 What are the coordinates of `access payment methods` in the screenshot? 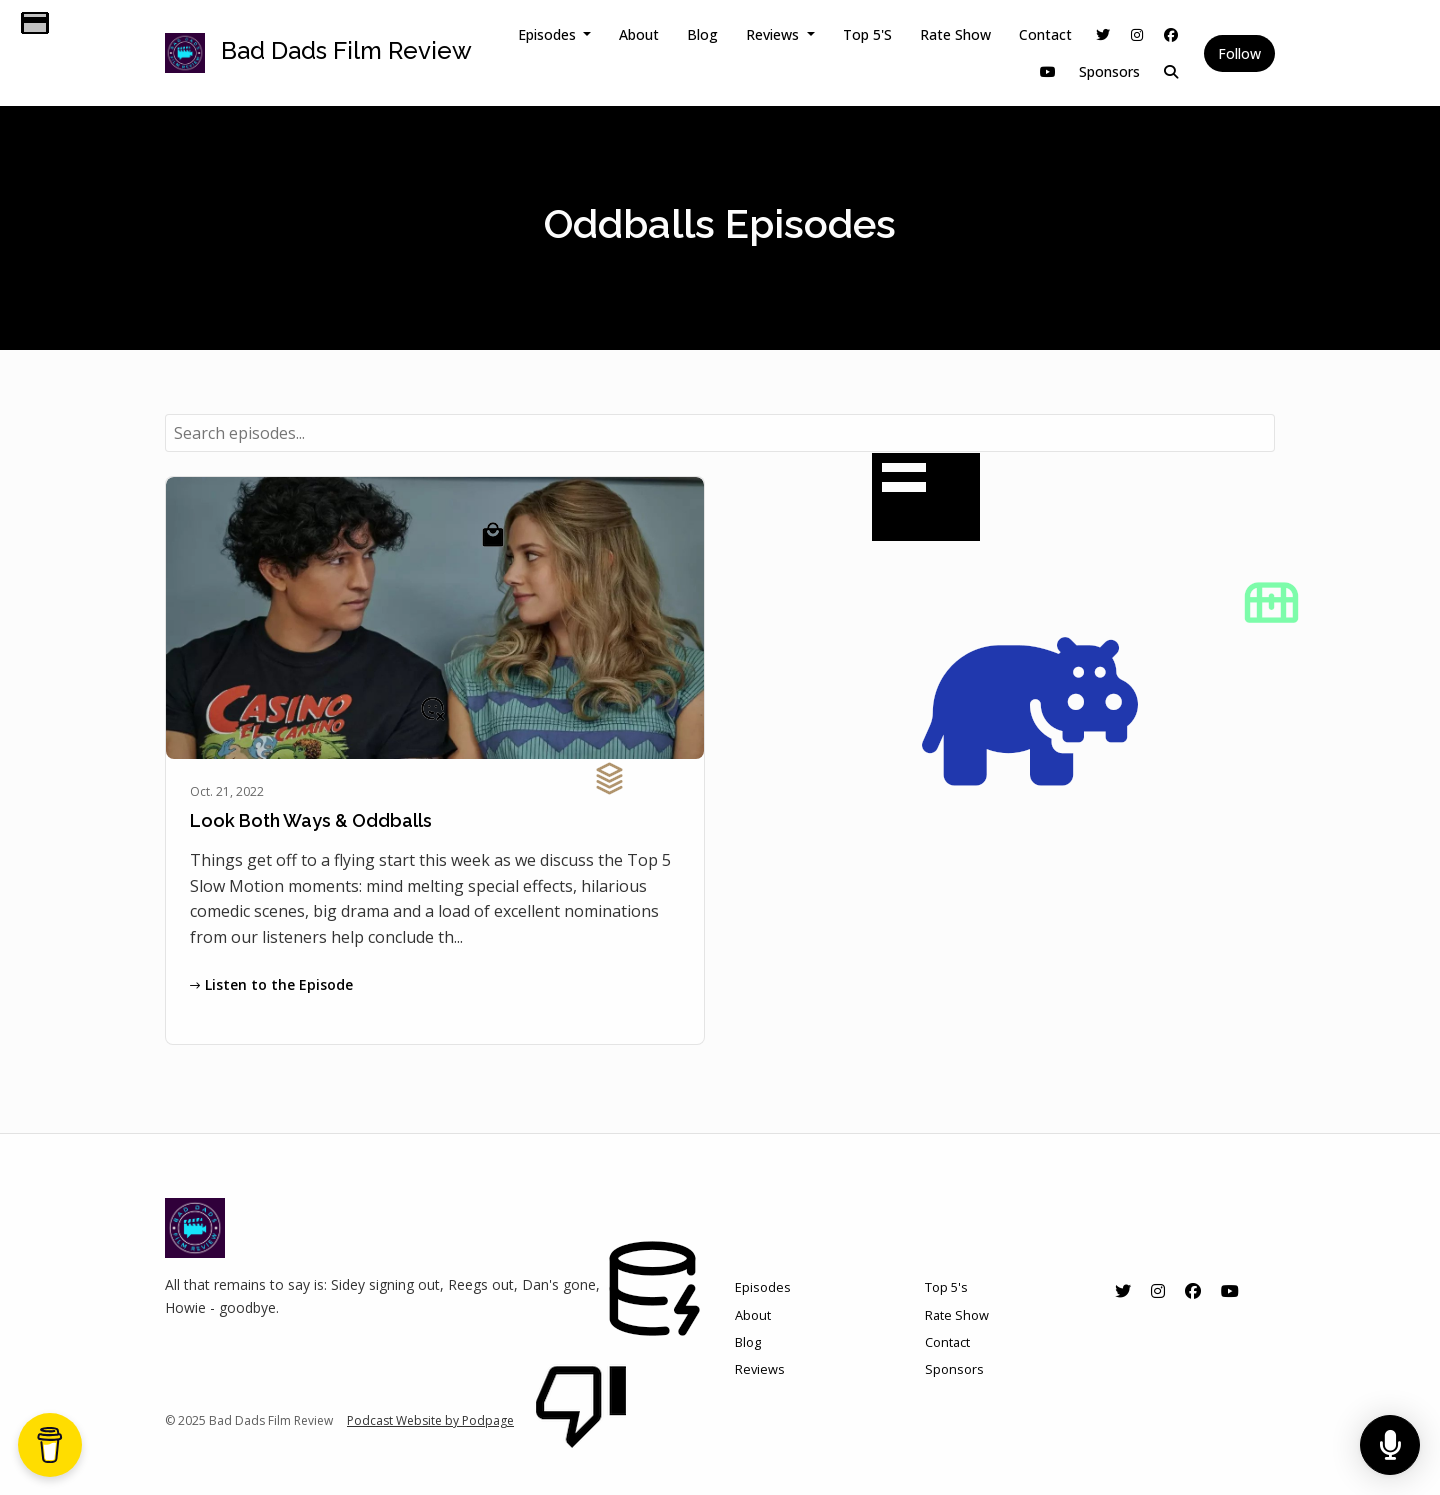 It's located at (35, 23).